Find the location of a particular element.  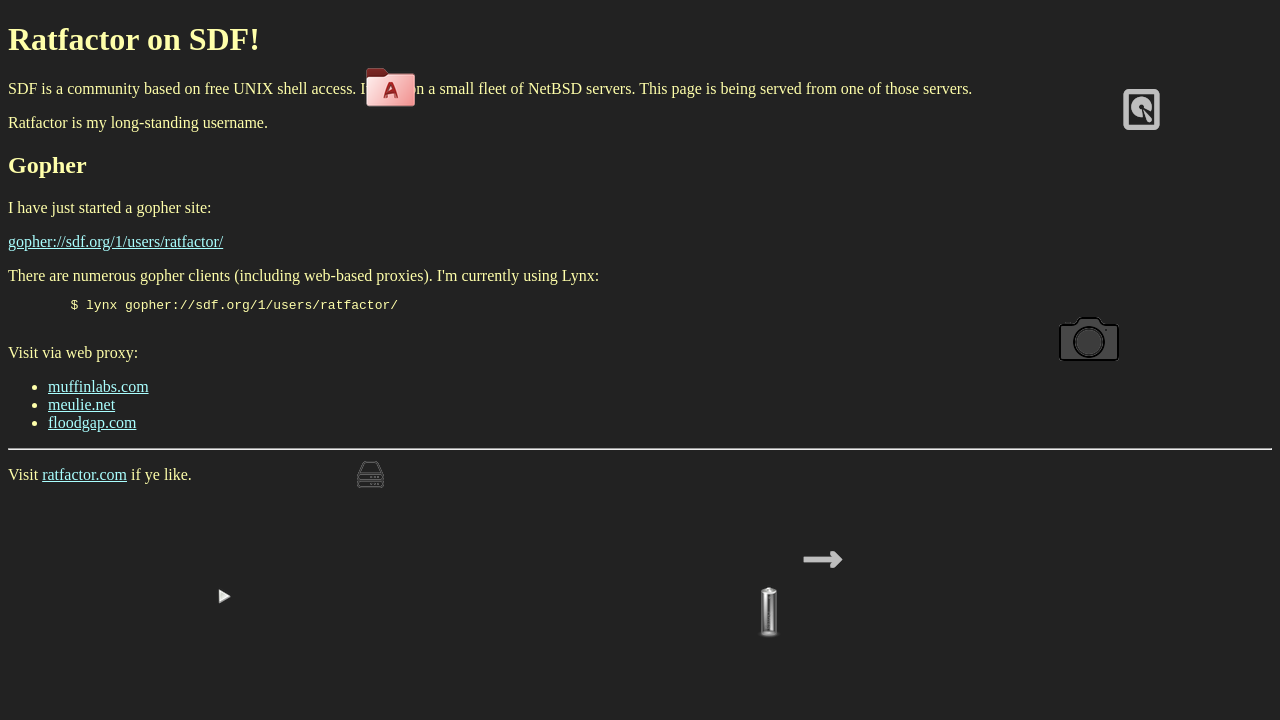

access zip drive or removable media is located at coordinates (1141, 109).